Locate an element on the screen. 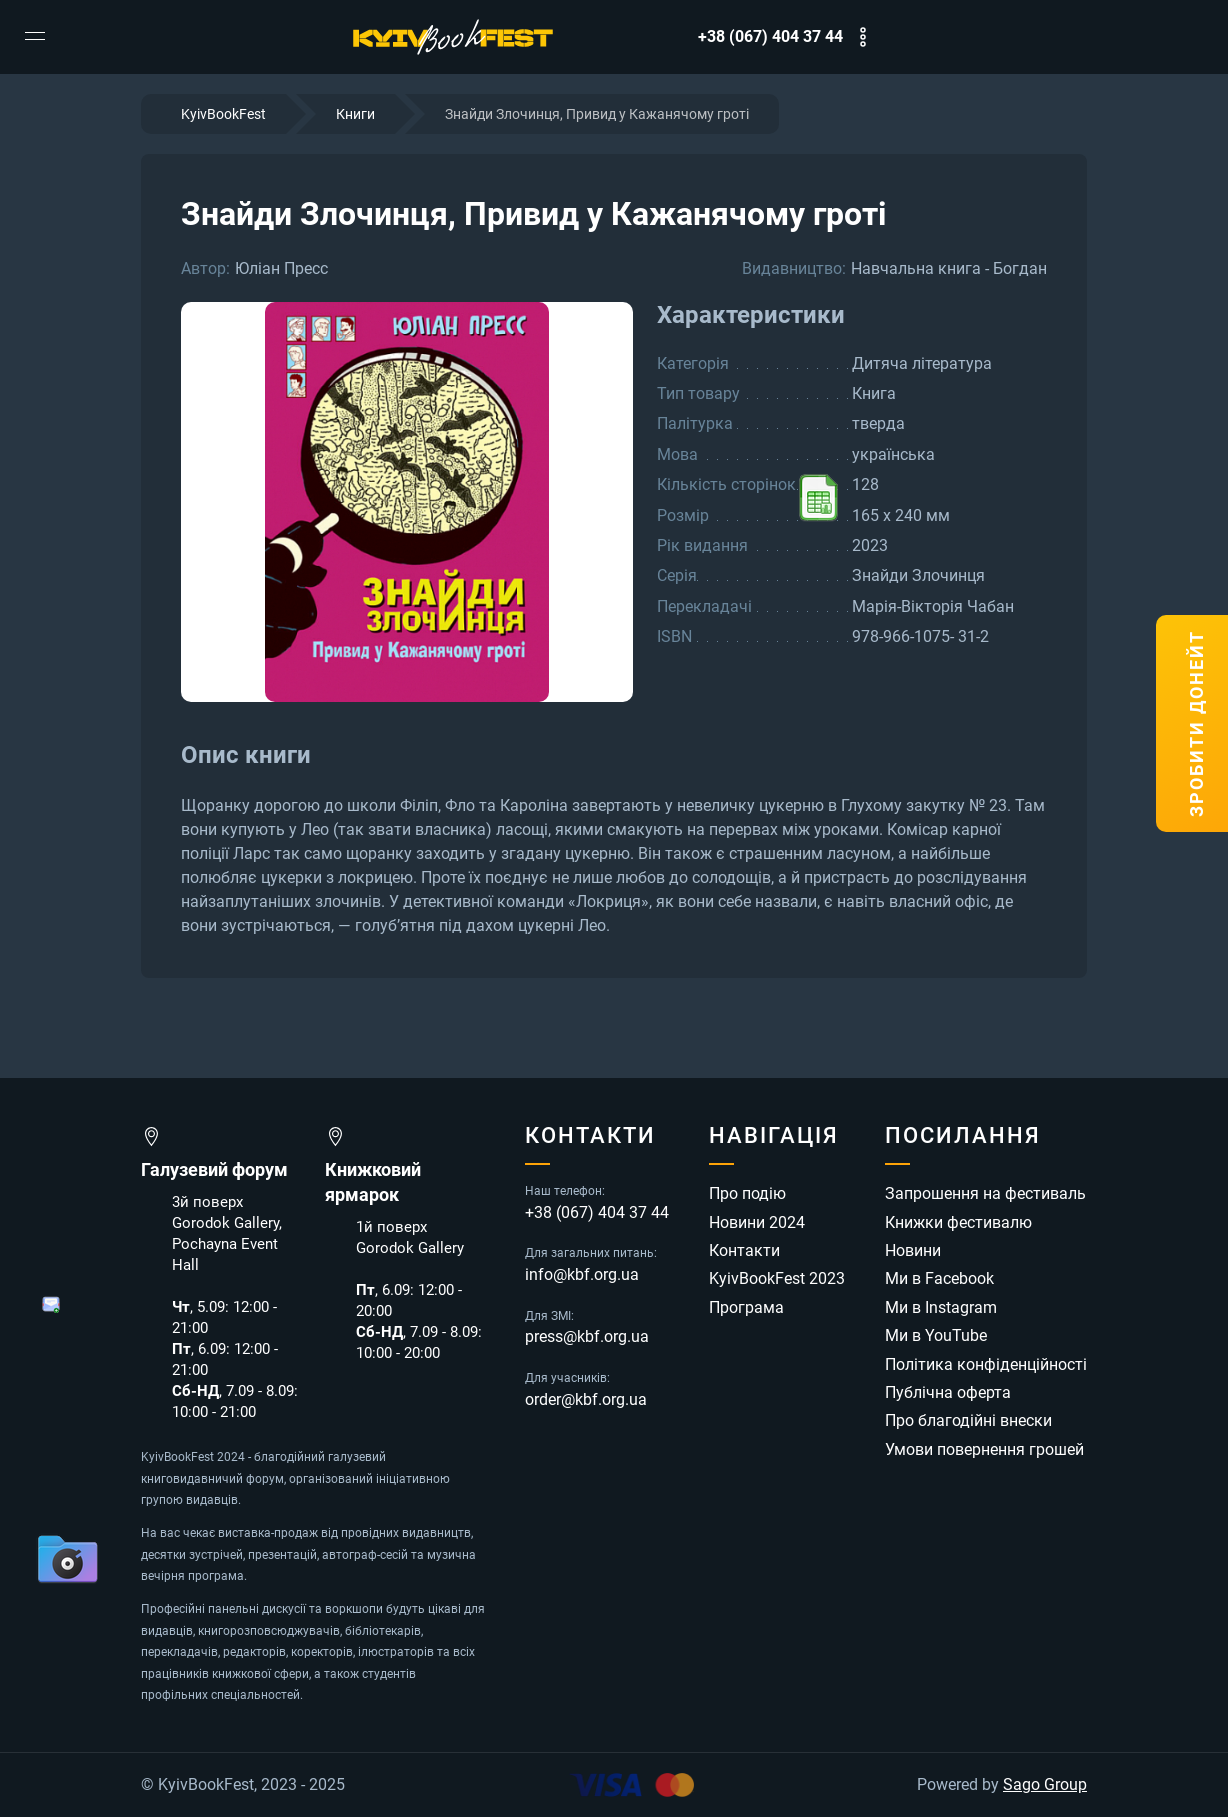 This screenshot has height=1817, width=1228. open your music files folder is located at coordinates (67, 1560).